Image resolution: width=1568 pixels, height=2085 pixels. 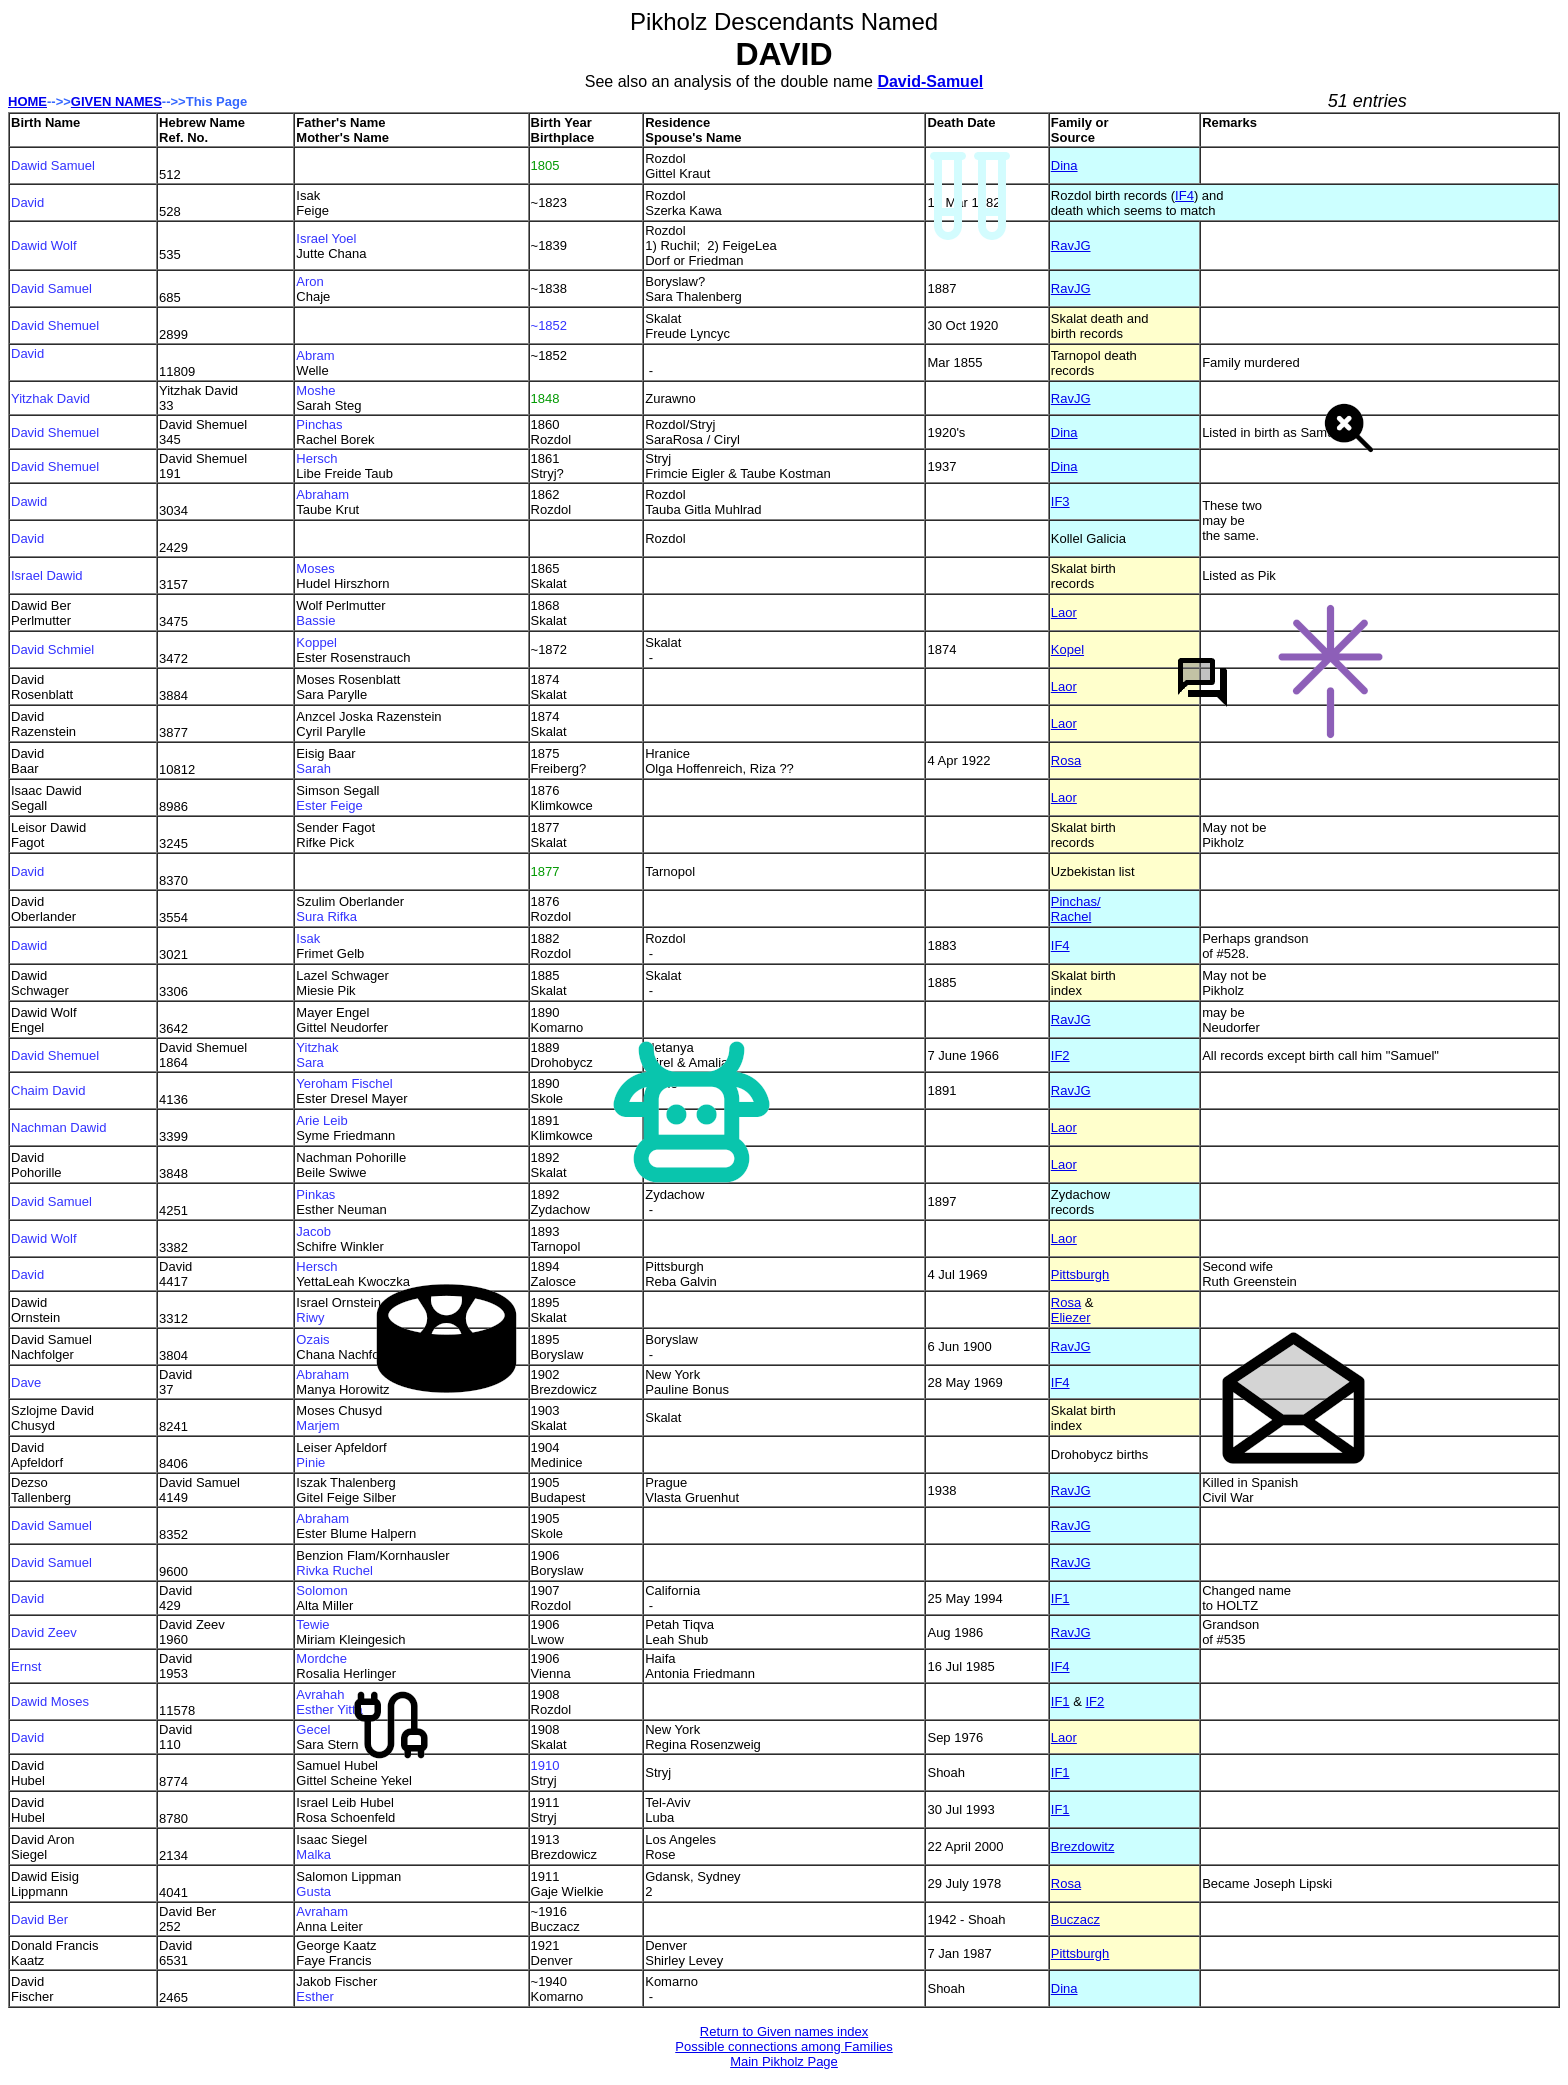 What do you see at coordinates (691, 1114) in the screenshot?
I see `access farm or agriculture features` at bounding box center [691, 1114].